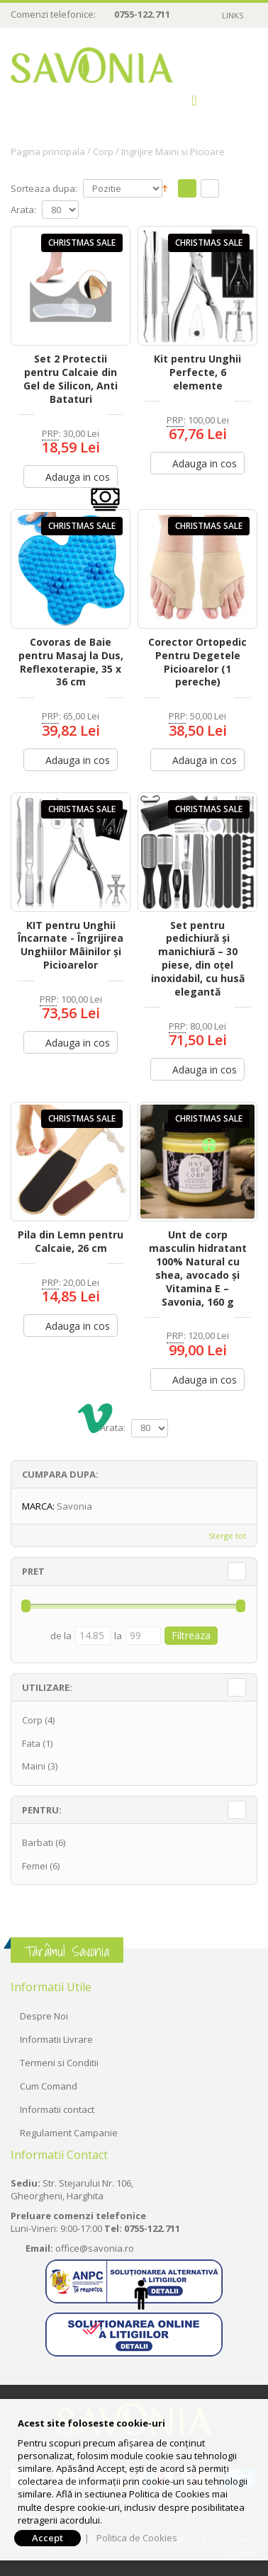  I want to click on indicates male gender or restroom, so click(141, 2295).